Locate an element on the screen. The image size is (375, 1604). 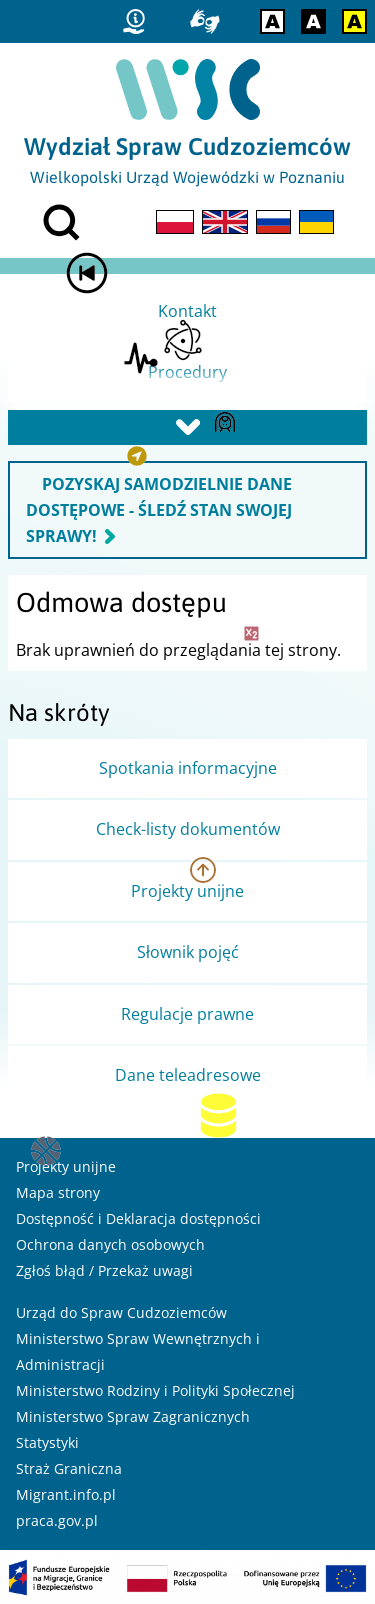
skip to previous track is located at coordinates (87, 273).